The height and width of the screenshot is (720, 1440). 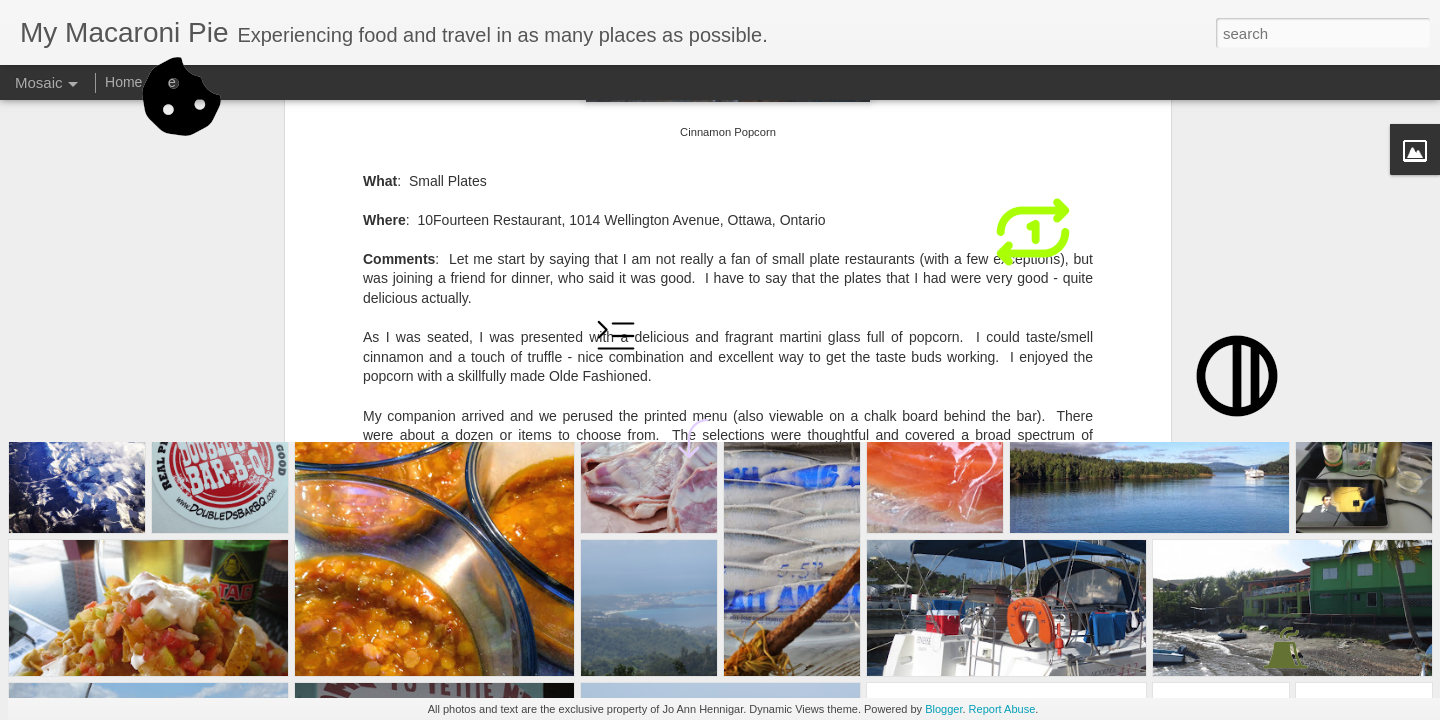 I want to click on manage cookie preferences and privacy settings, so click(x=181, y=96).